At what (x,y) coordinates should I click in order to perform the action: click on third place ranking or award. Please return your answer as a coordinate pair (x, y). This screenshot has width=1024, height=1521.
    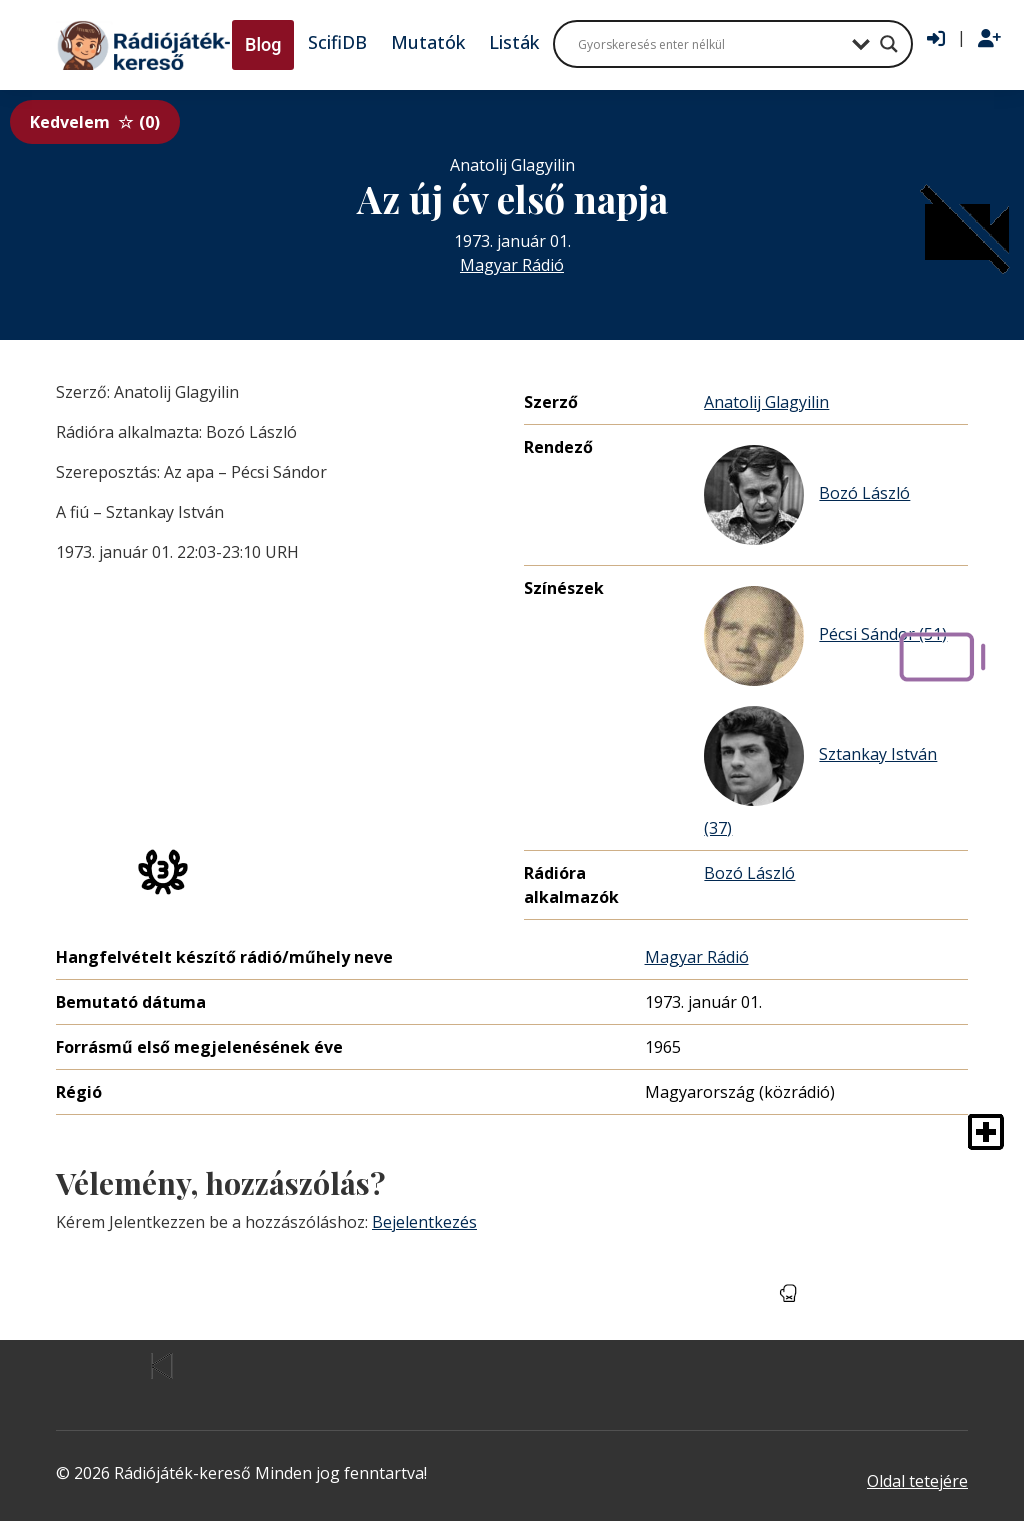
    Looking at the image, I should click on (163, 872).